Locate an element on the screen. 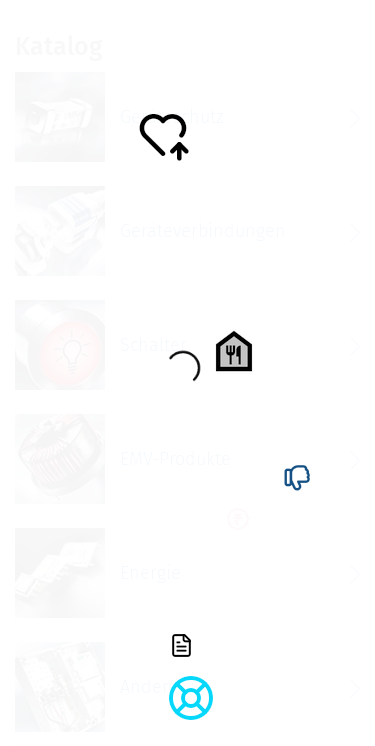  find nearby food banks or food assistance locations is located at coordinates (234, 351).